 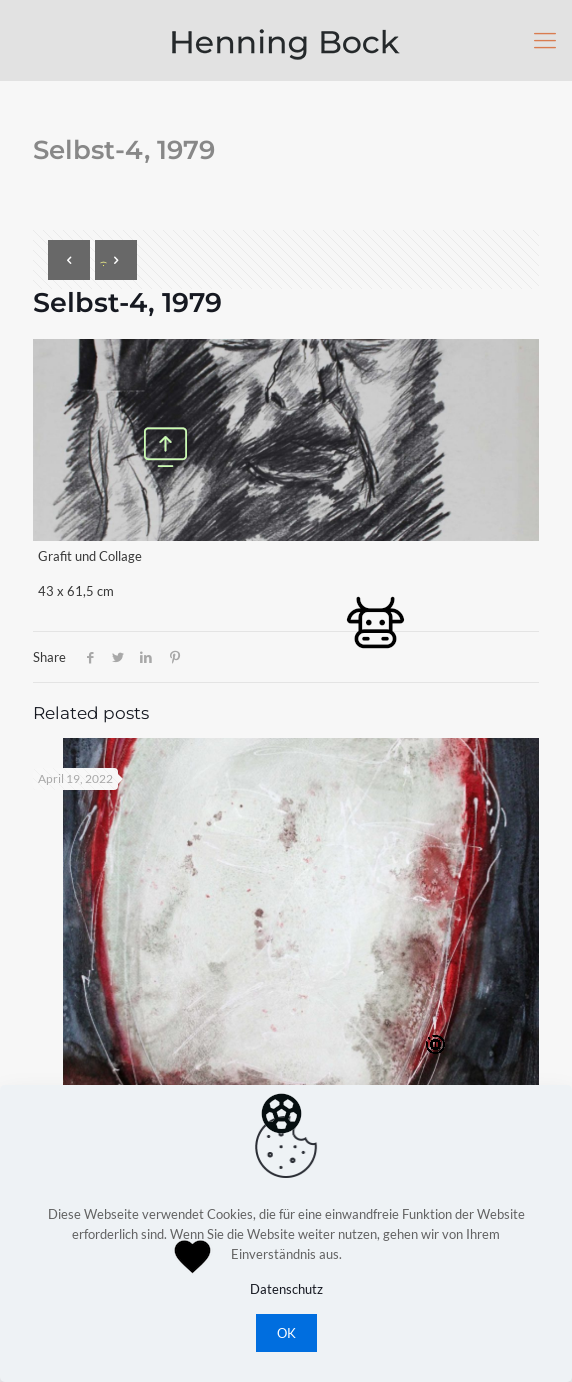 What do you see at coordinates (103, 260) in the screenshot?
I see `indicates weak wifi signal strength` at bounding box center [103, 260].